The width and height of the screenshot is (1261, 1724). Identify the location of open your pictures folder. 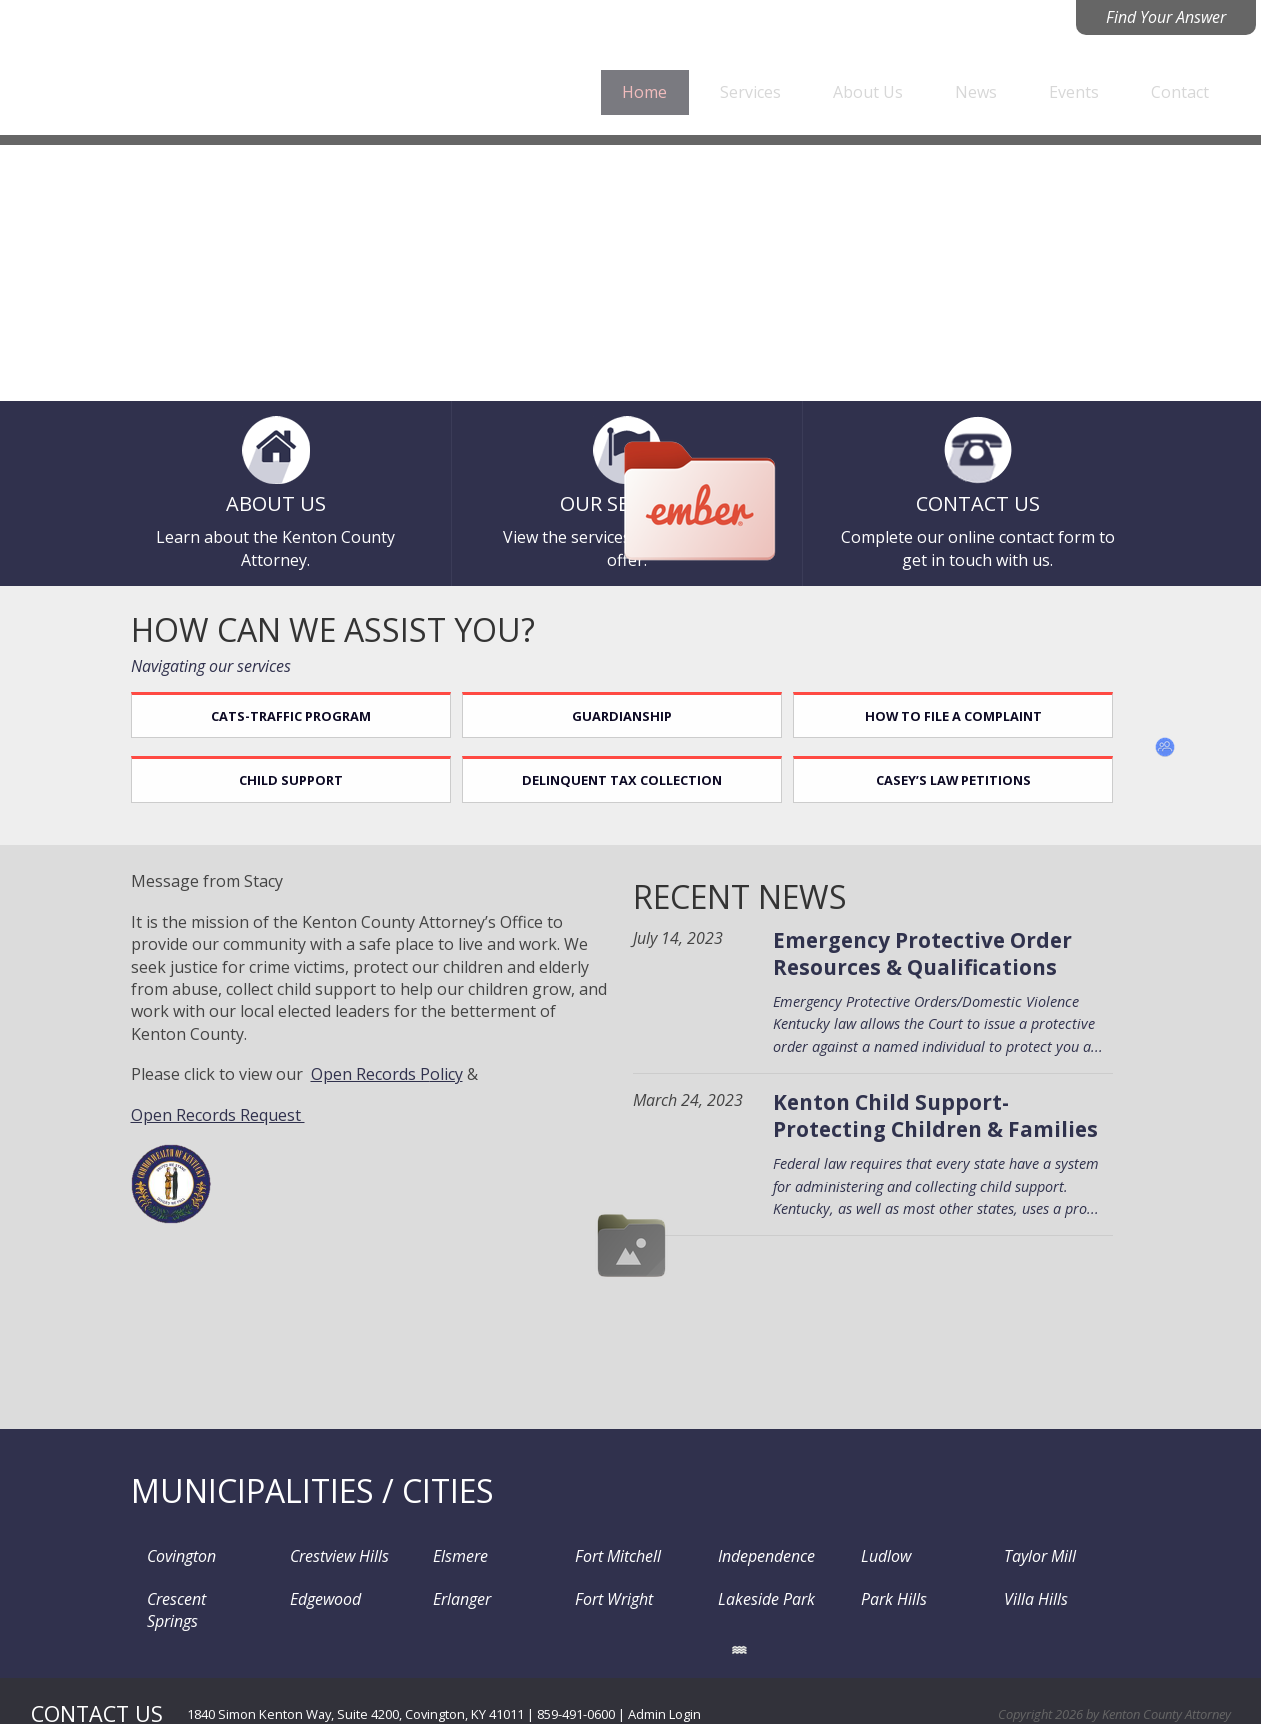
(631, 1245).